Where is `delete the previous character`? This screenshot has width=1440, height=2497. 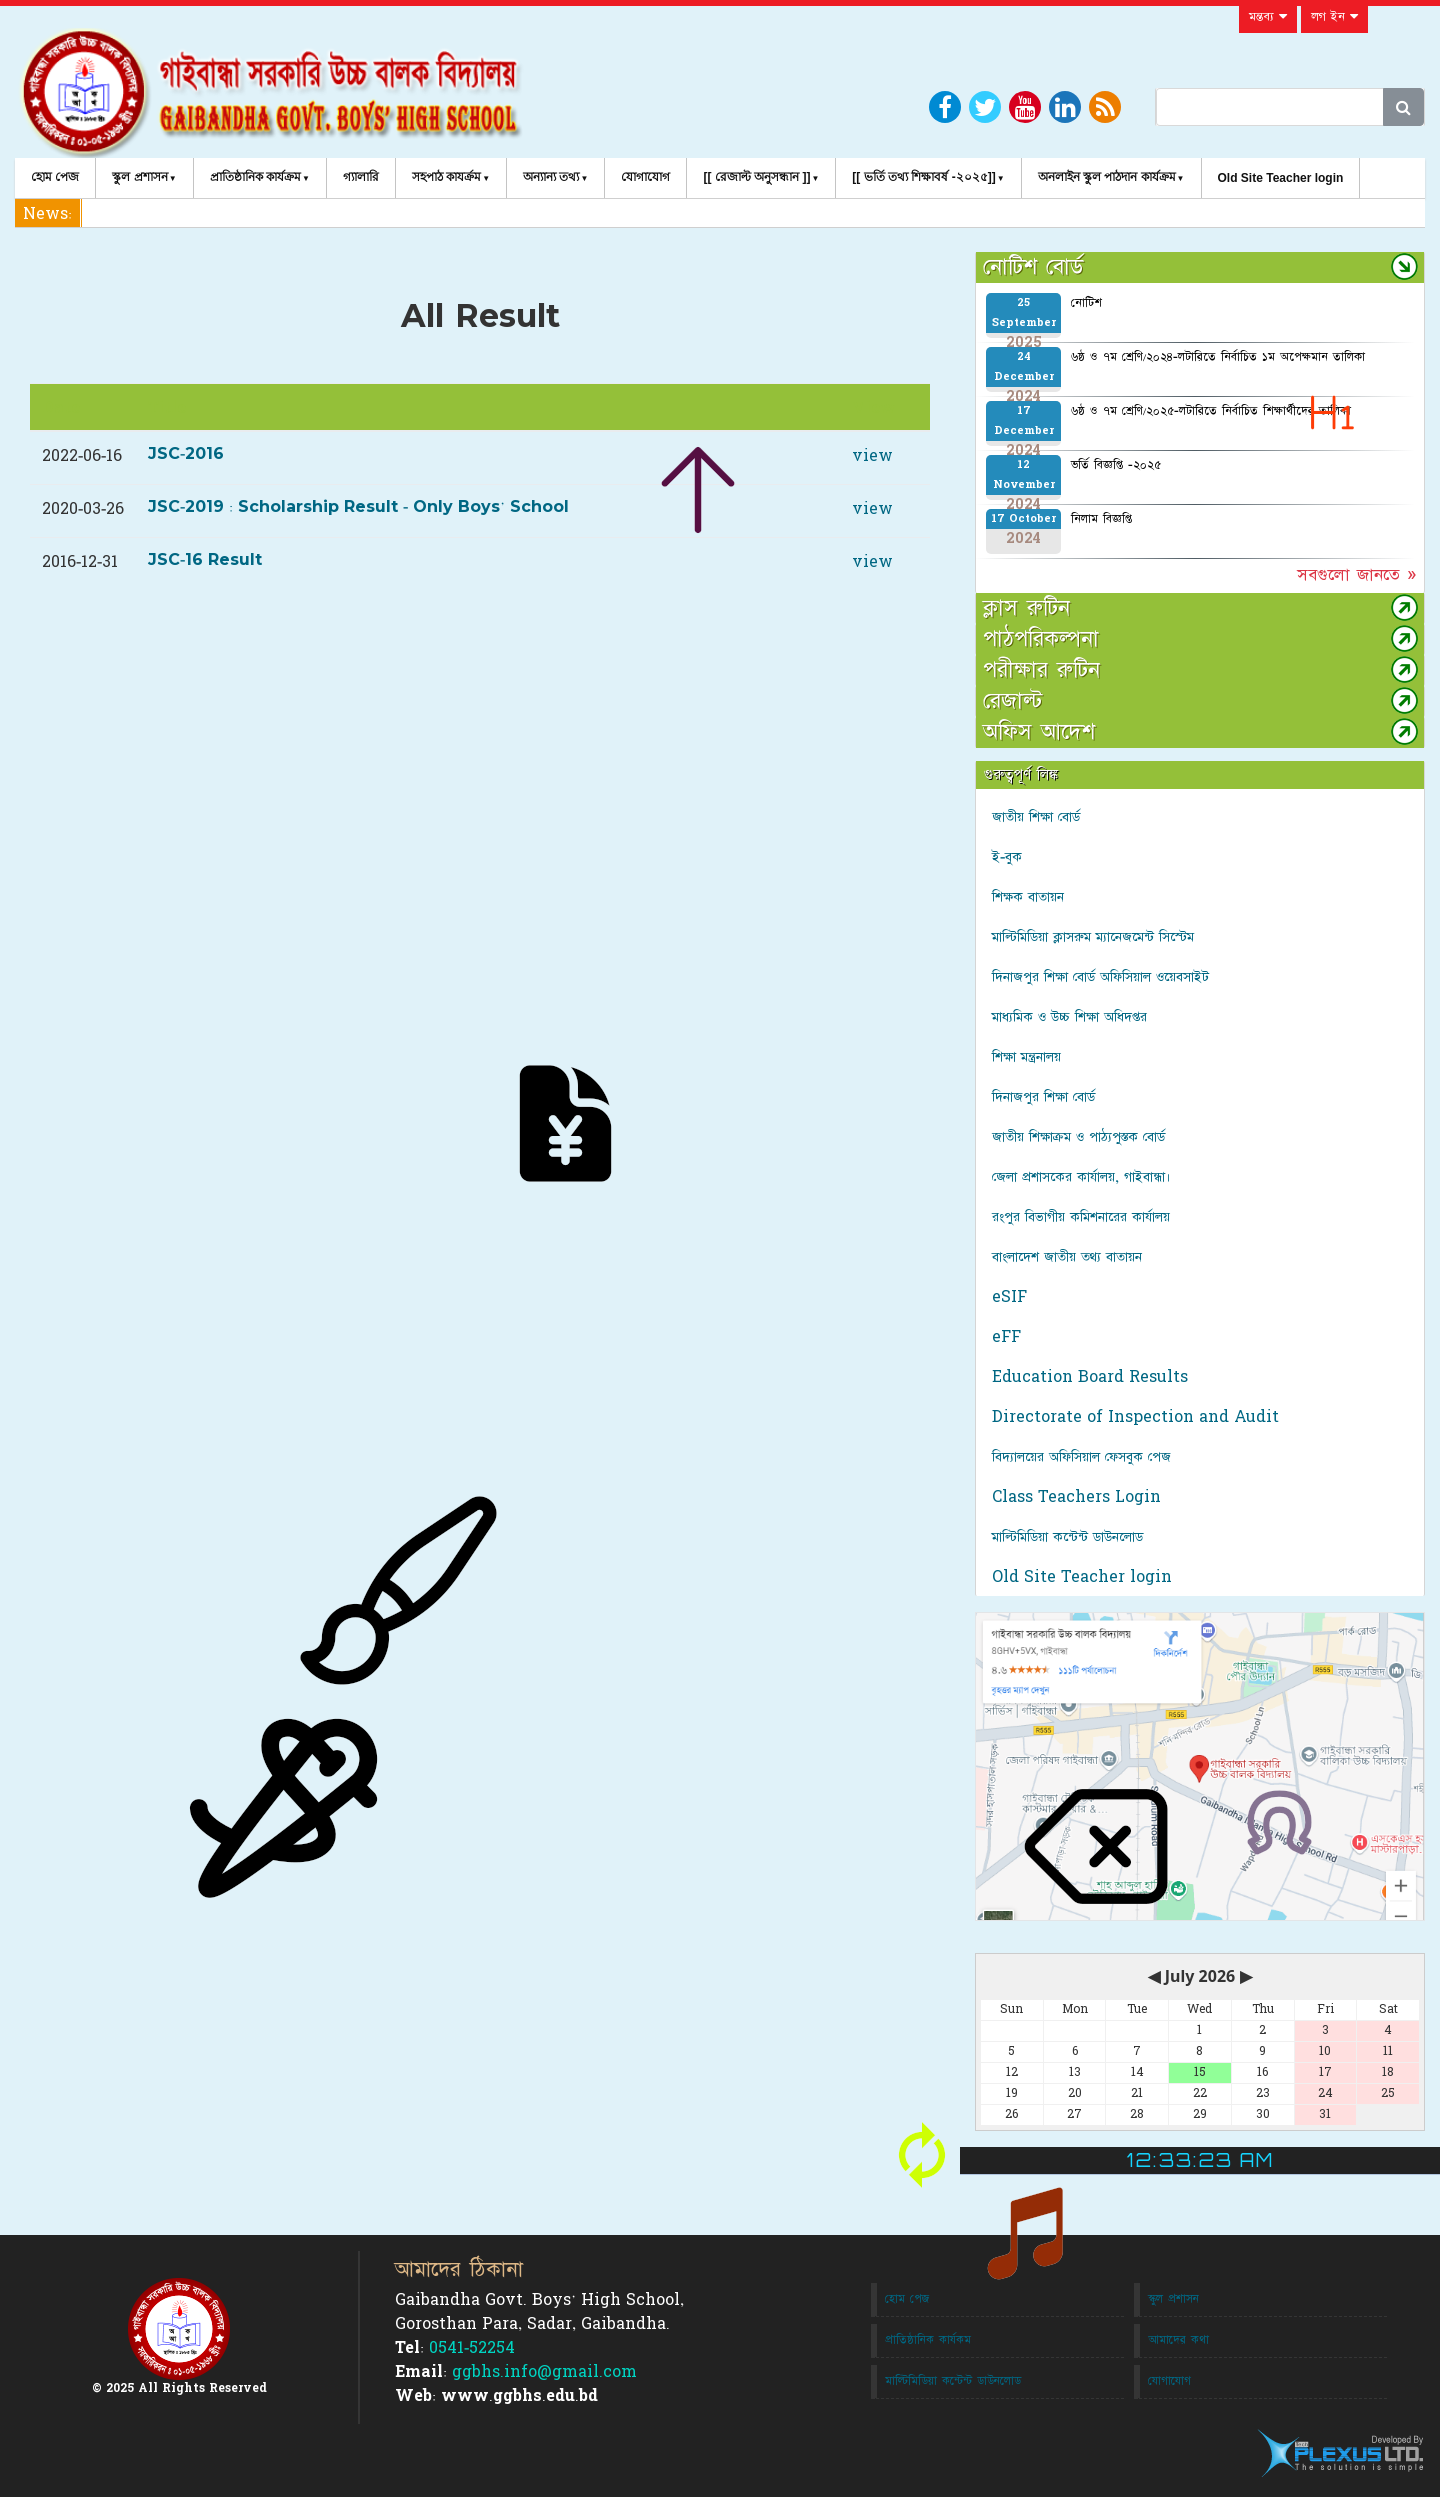
delete the previous character is located at coordinates (1094, 1846).